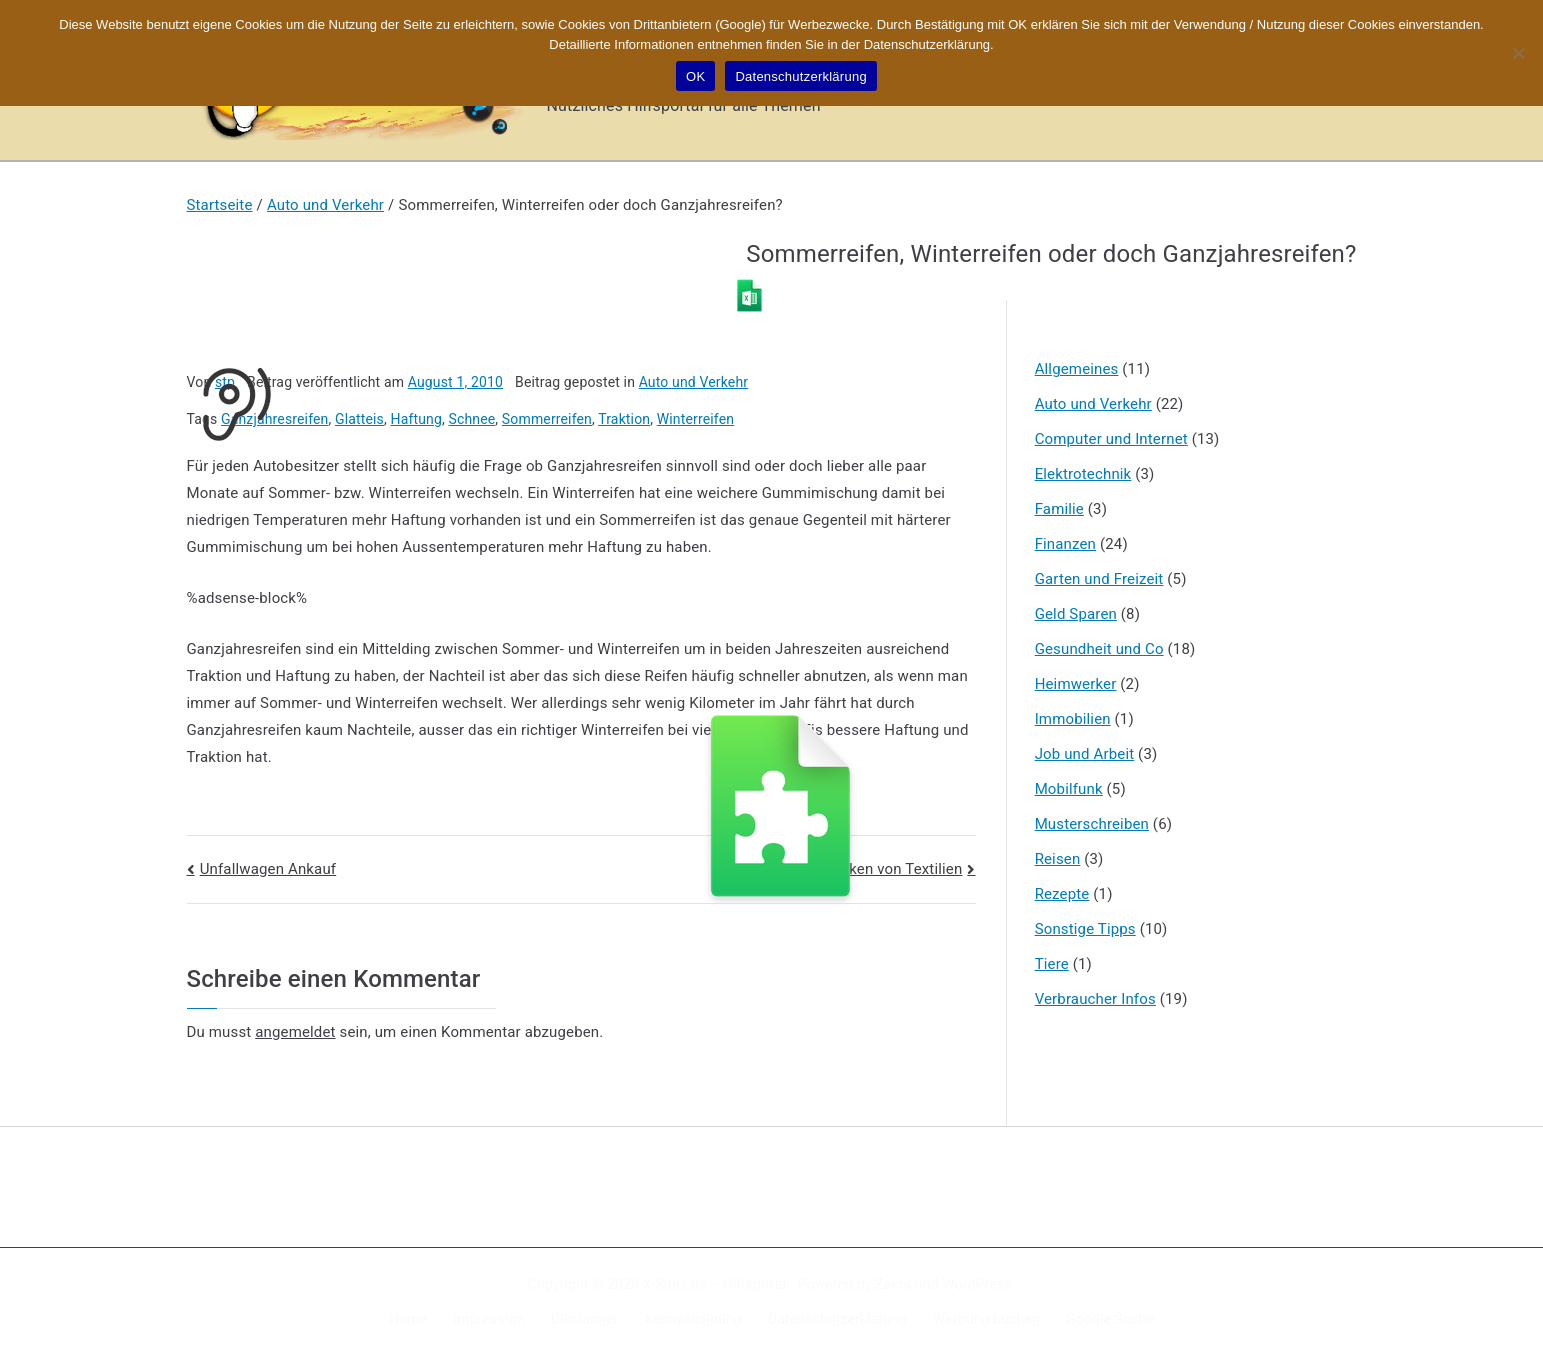 This screenshot has width=1543, height=1356. I want to click on open a Microsoft Excel spreadsheet file, so click(749, 295).